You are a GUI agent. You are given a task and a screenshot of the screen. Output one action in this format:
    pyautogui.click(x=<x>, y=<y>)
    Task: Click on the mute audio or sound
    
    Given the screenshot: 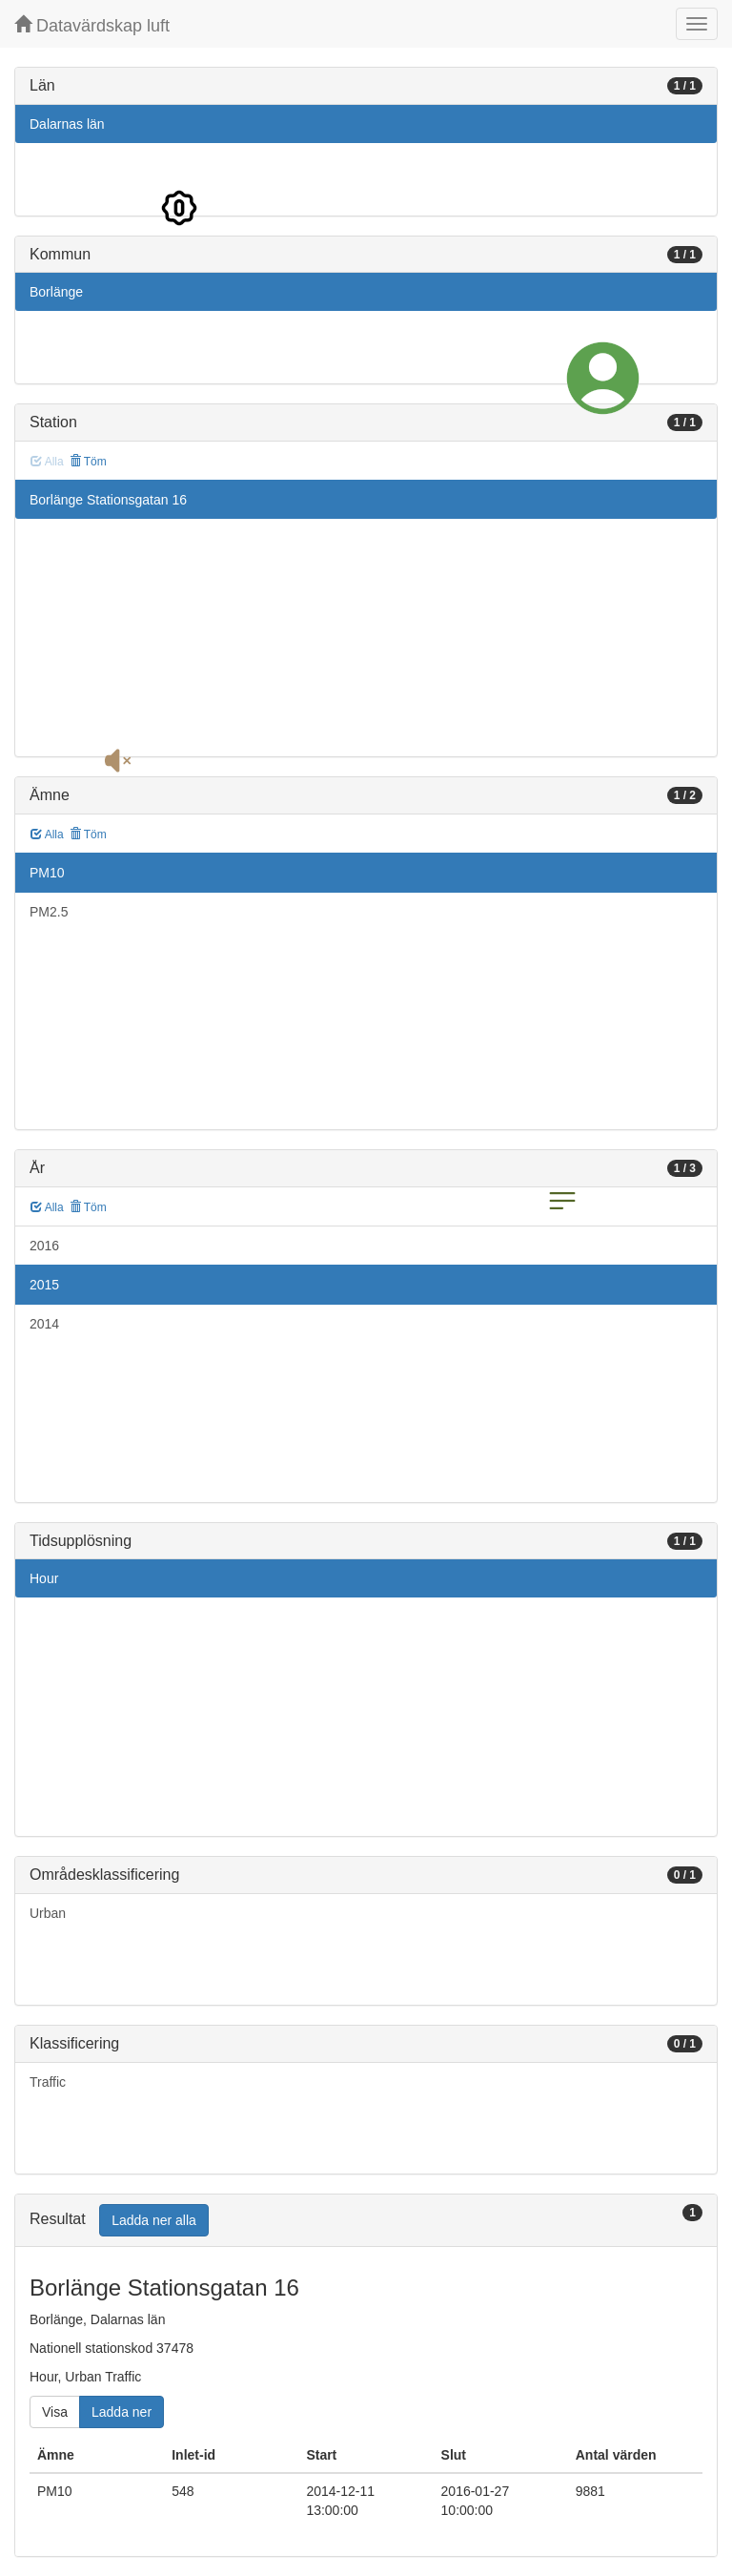 What is the action you would take?
    pyautogui.click(x=117, y=760)
    